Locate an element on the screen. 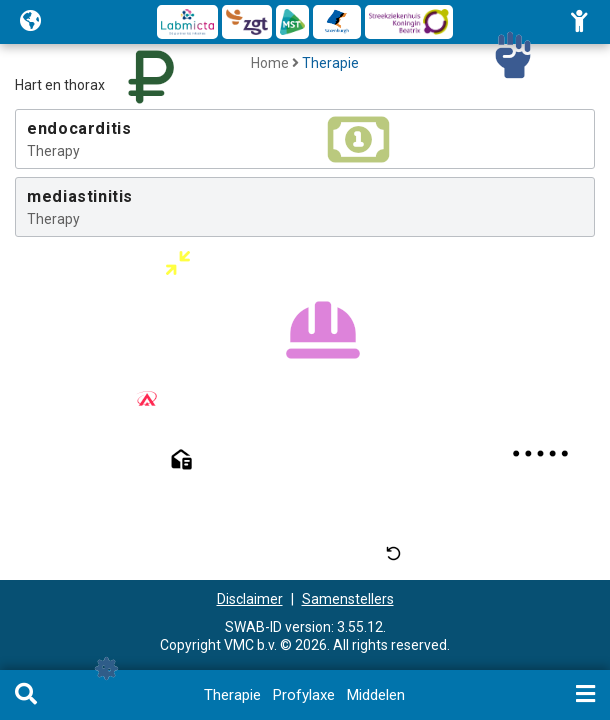 The height and width of the screenshot is (720, 610). view an opened email or message is located at coordinates (181, 460).